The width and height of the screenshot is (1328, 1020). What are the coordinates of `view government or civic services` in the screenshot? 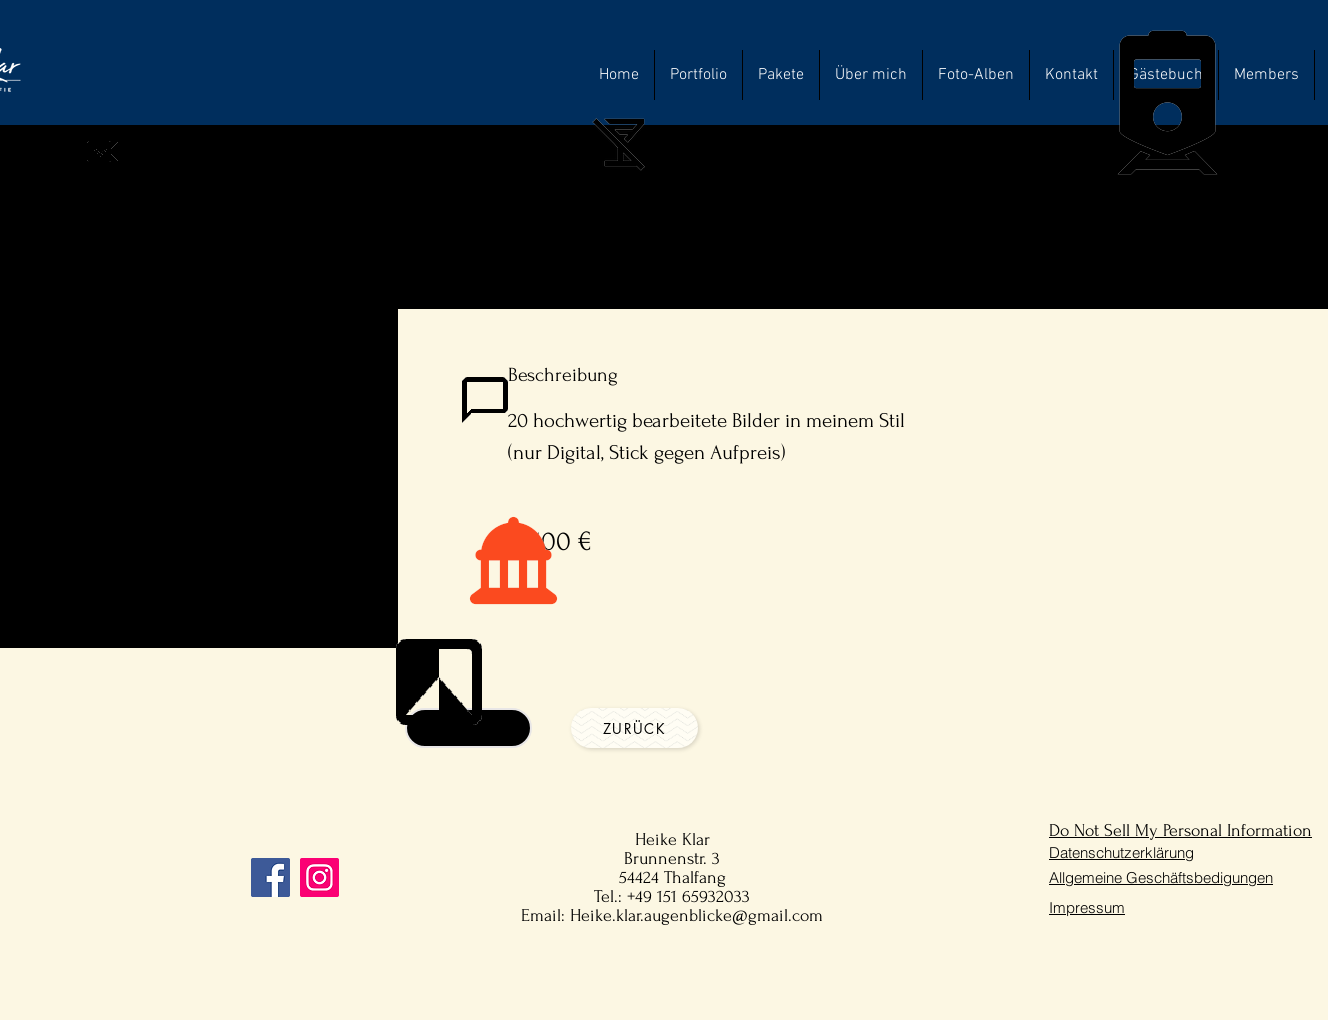 It's located at (513, 560).